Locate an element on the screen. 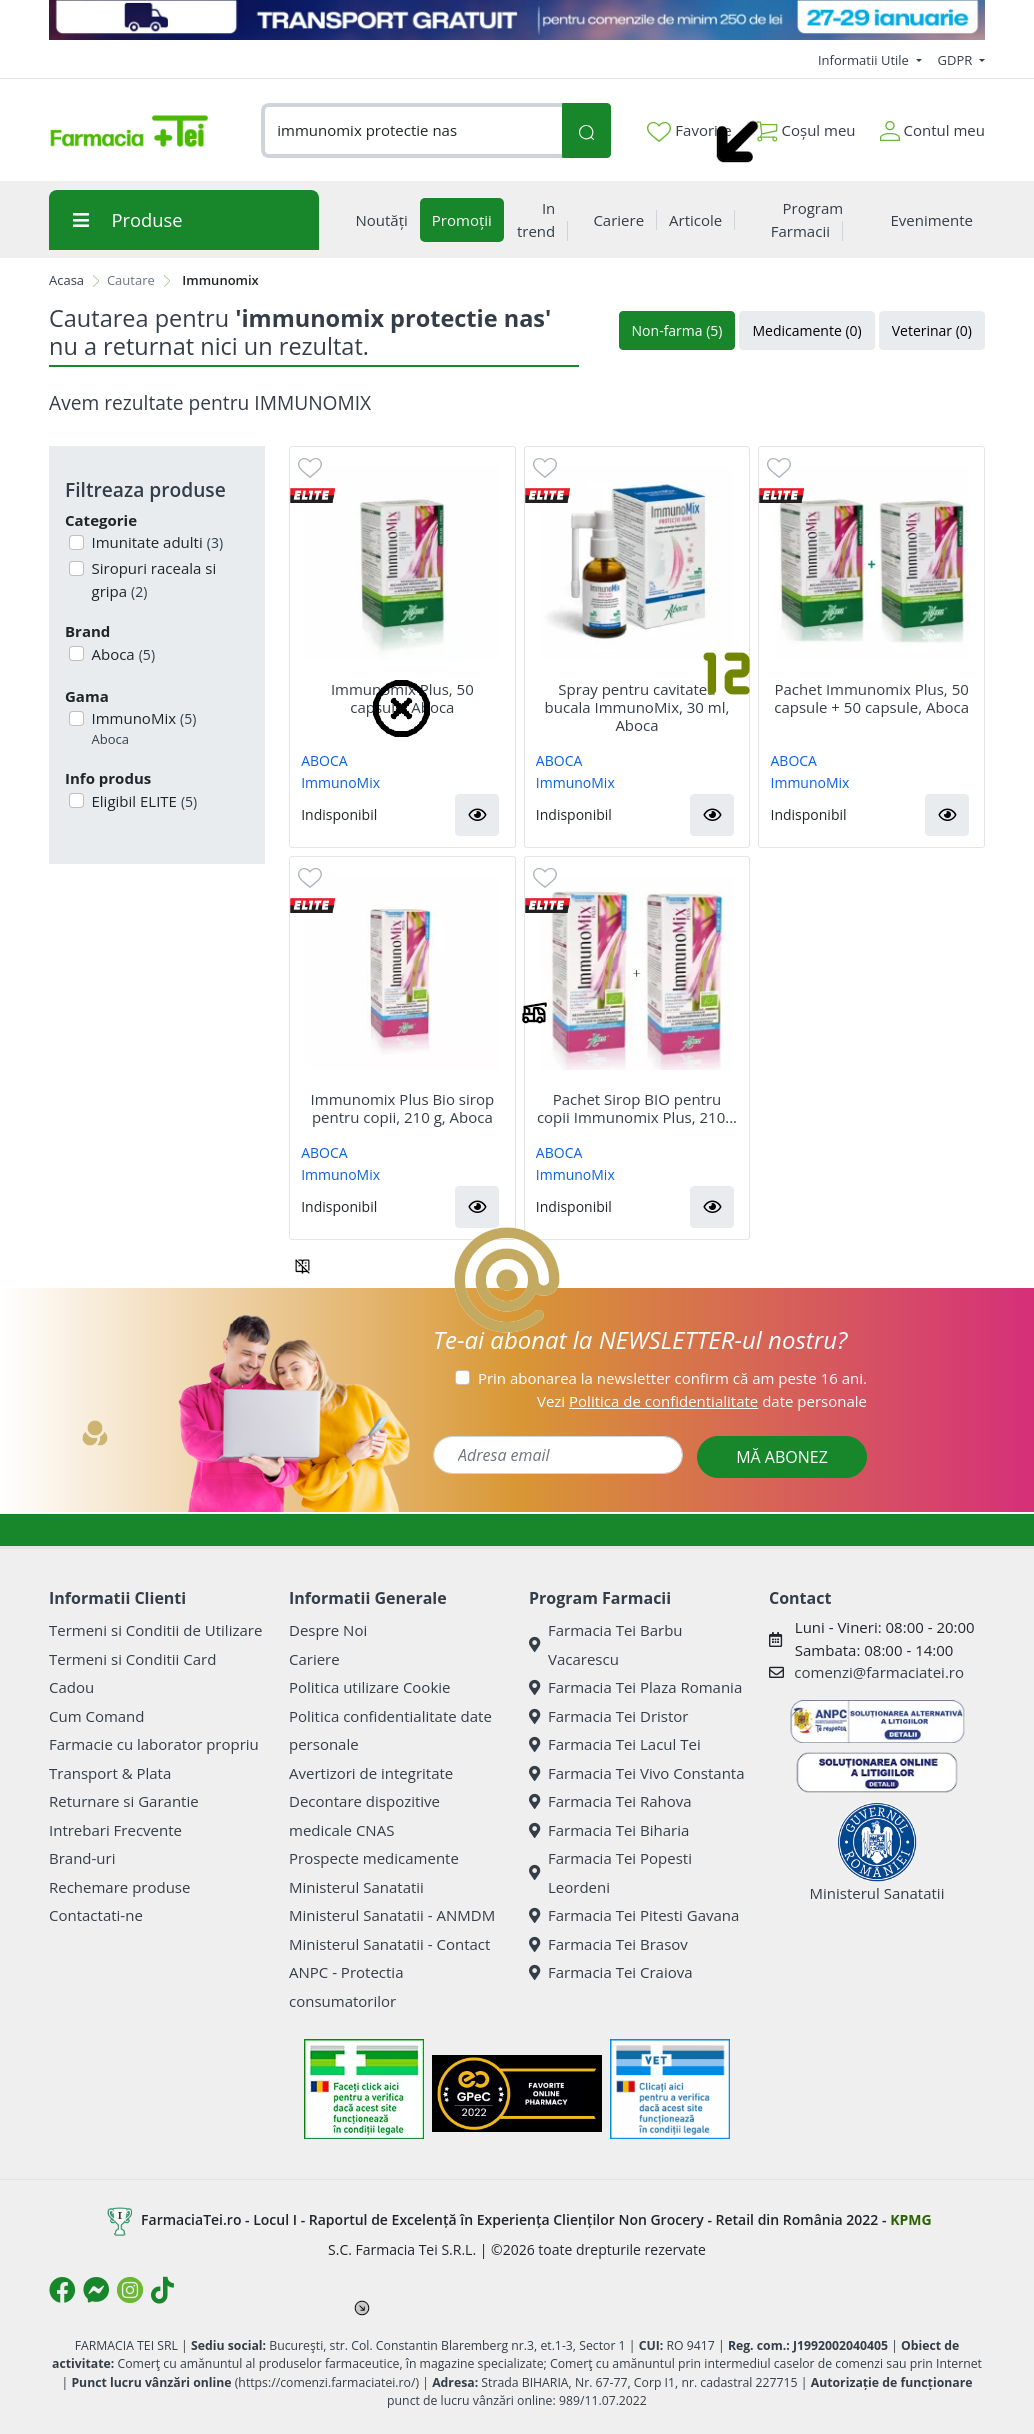 This screenshot has height=2434, width=1034. mailgun email service integration is located at coordinates (507, 1280).